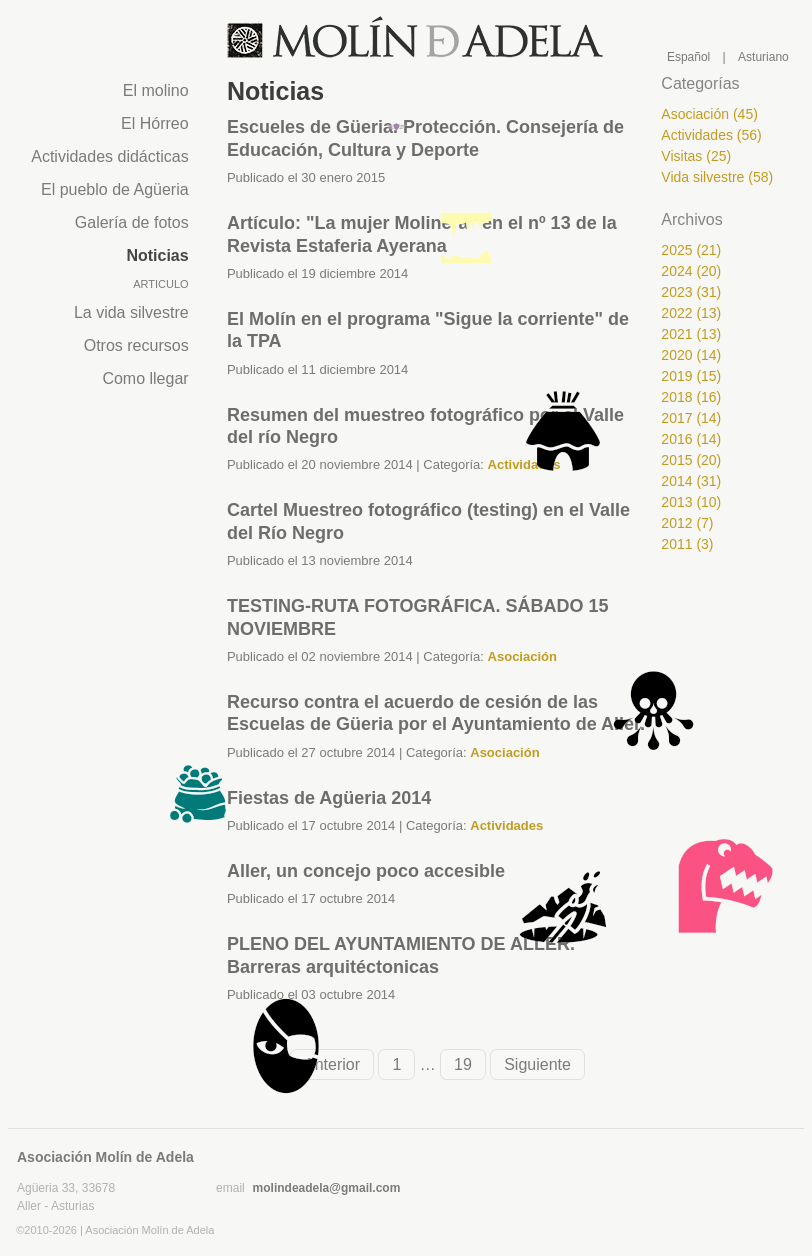 Image resolution: width=812 pixels, height=1256 pixels. I want to click on indicates a toxic or hazardous game element, so click(653, 710).